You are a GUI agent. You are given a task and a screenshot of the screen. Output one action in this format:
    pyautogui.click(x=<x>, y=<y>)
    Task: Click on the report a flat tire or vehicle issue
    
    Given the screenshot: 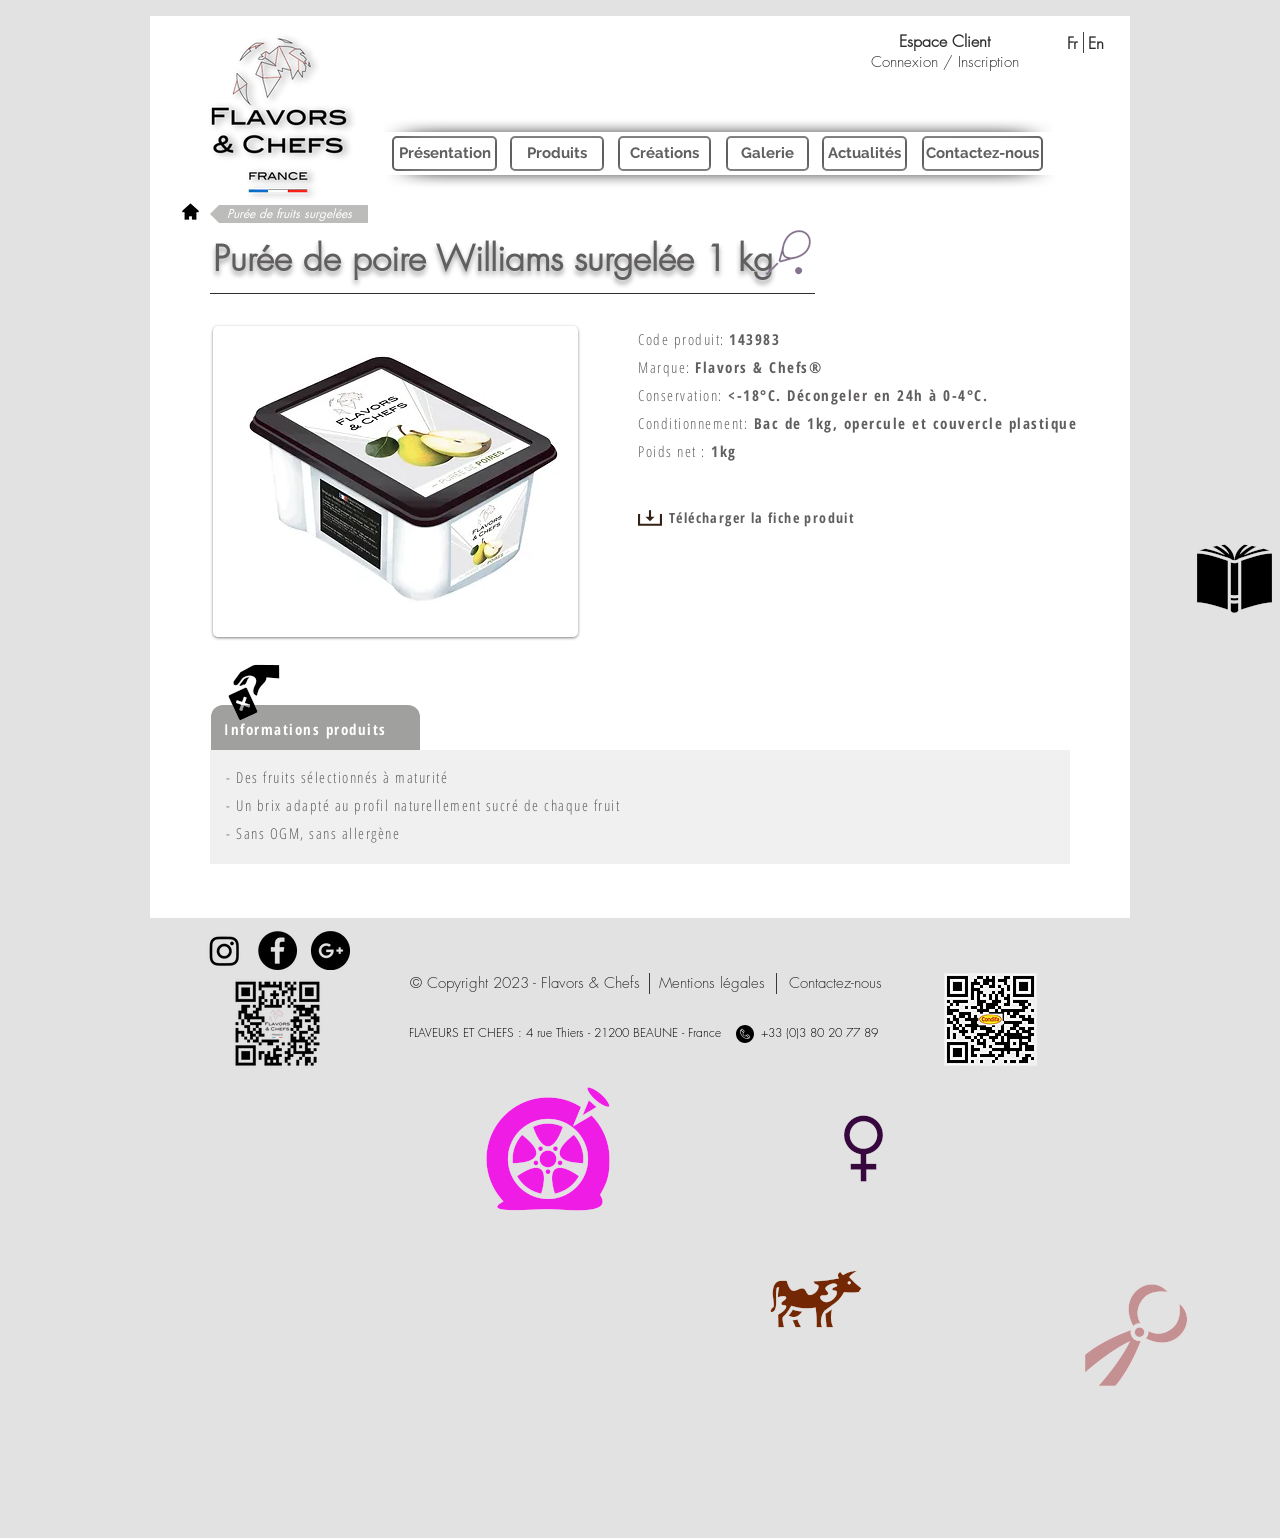 What is the action you would take?
    pyautogui.click(x=548, y=1149)
    